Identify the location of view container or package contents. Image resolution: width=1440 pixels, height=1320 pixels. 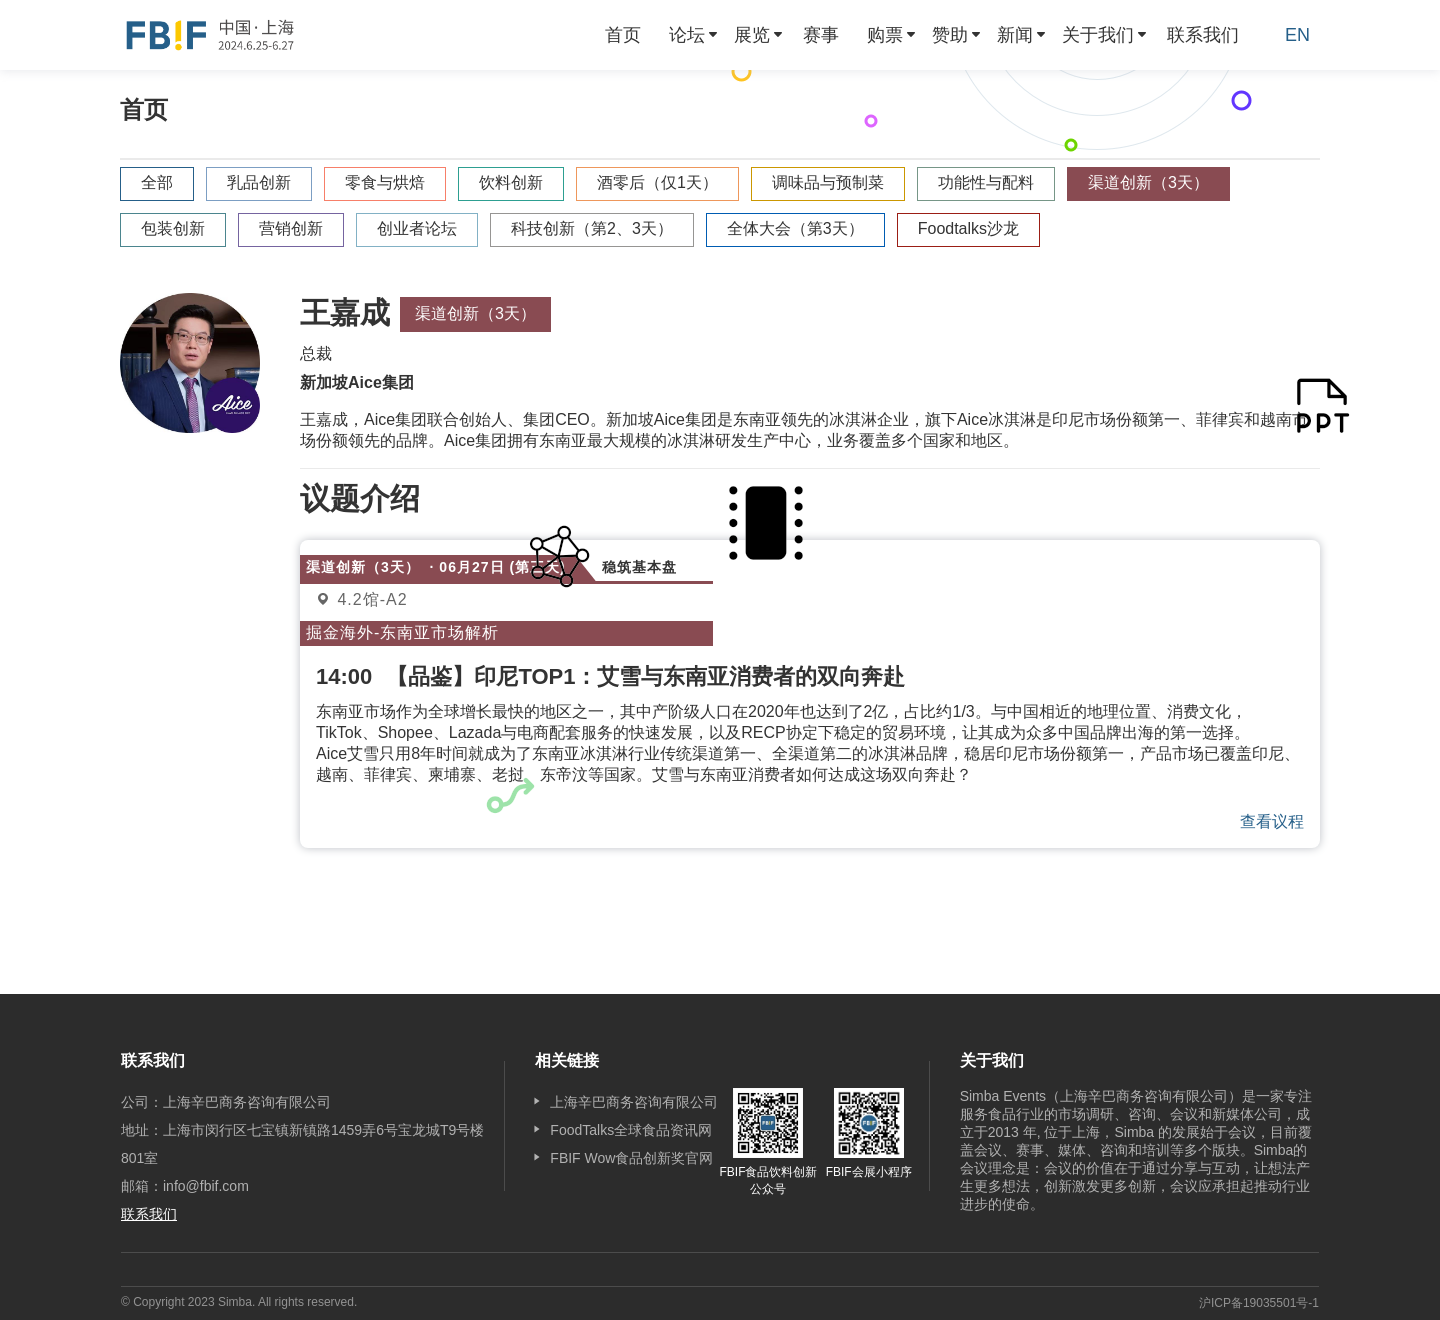
(766, 523).